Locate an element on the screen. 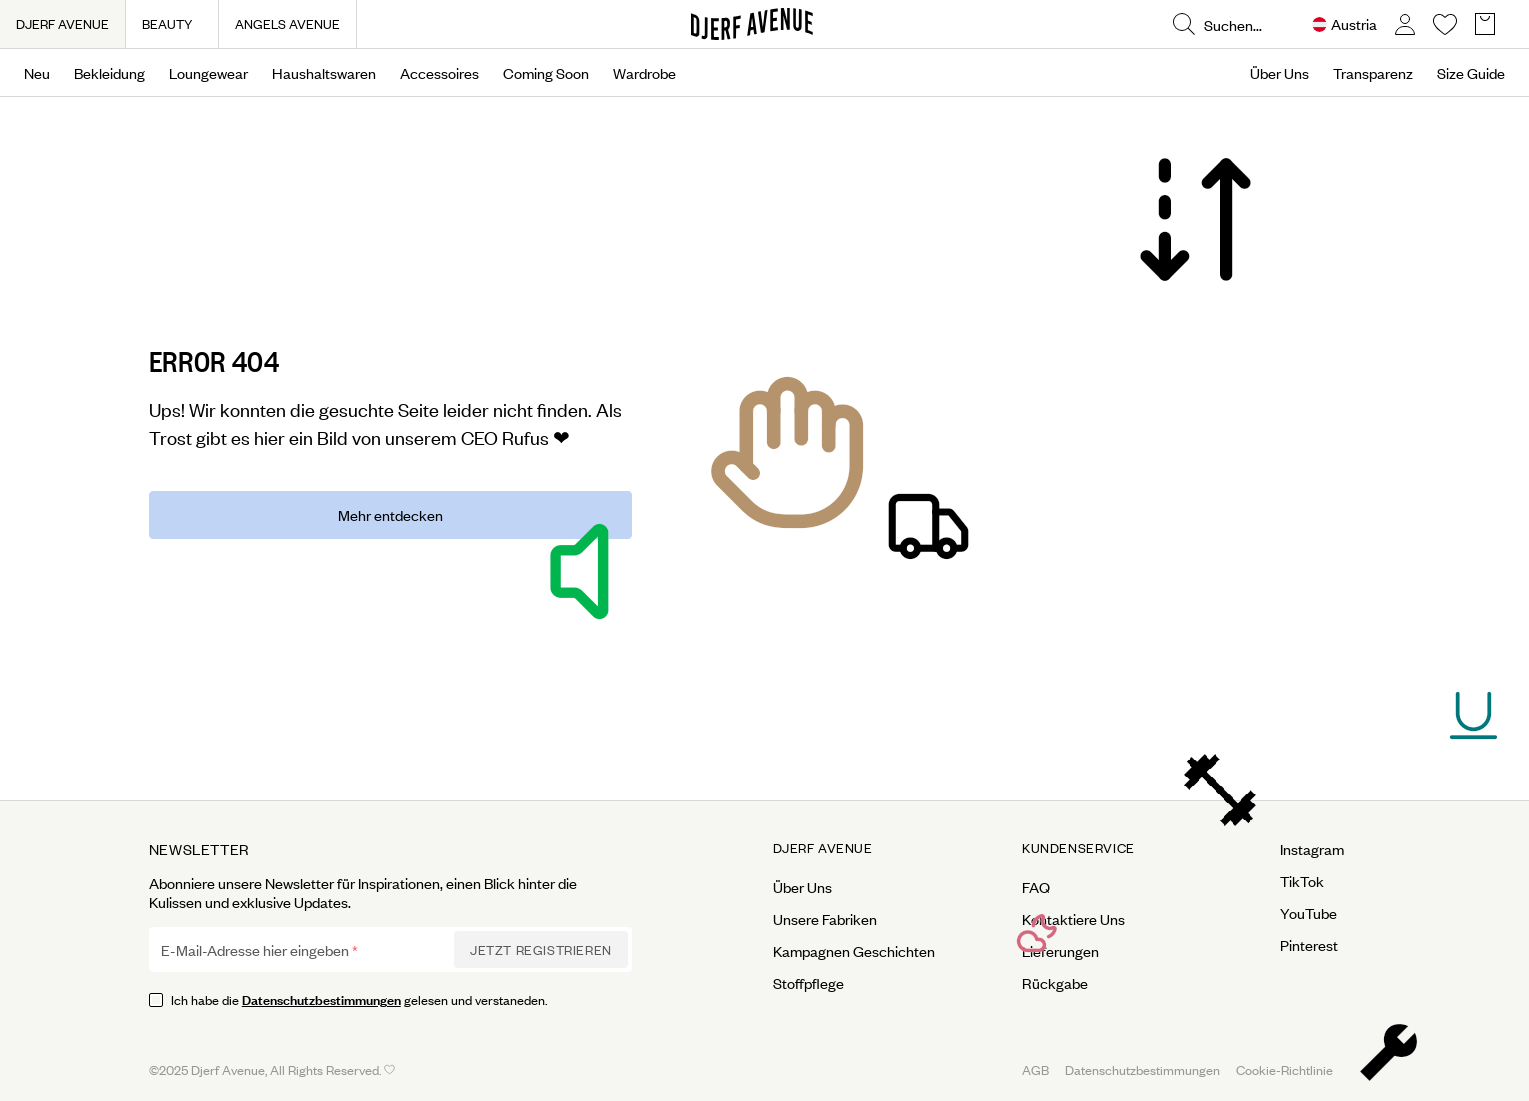  stop or pause an action is located at coordinates (787, 452).